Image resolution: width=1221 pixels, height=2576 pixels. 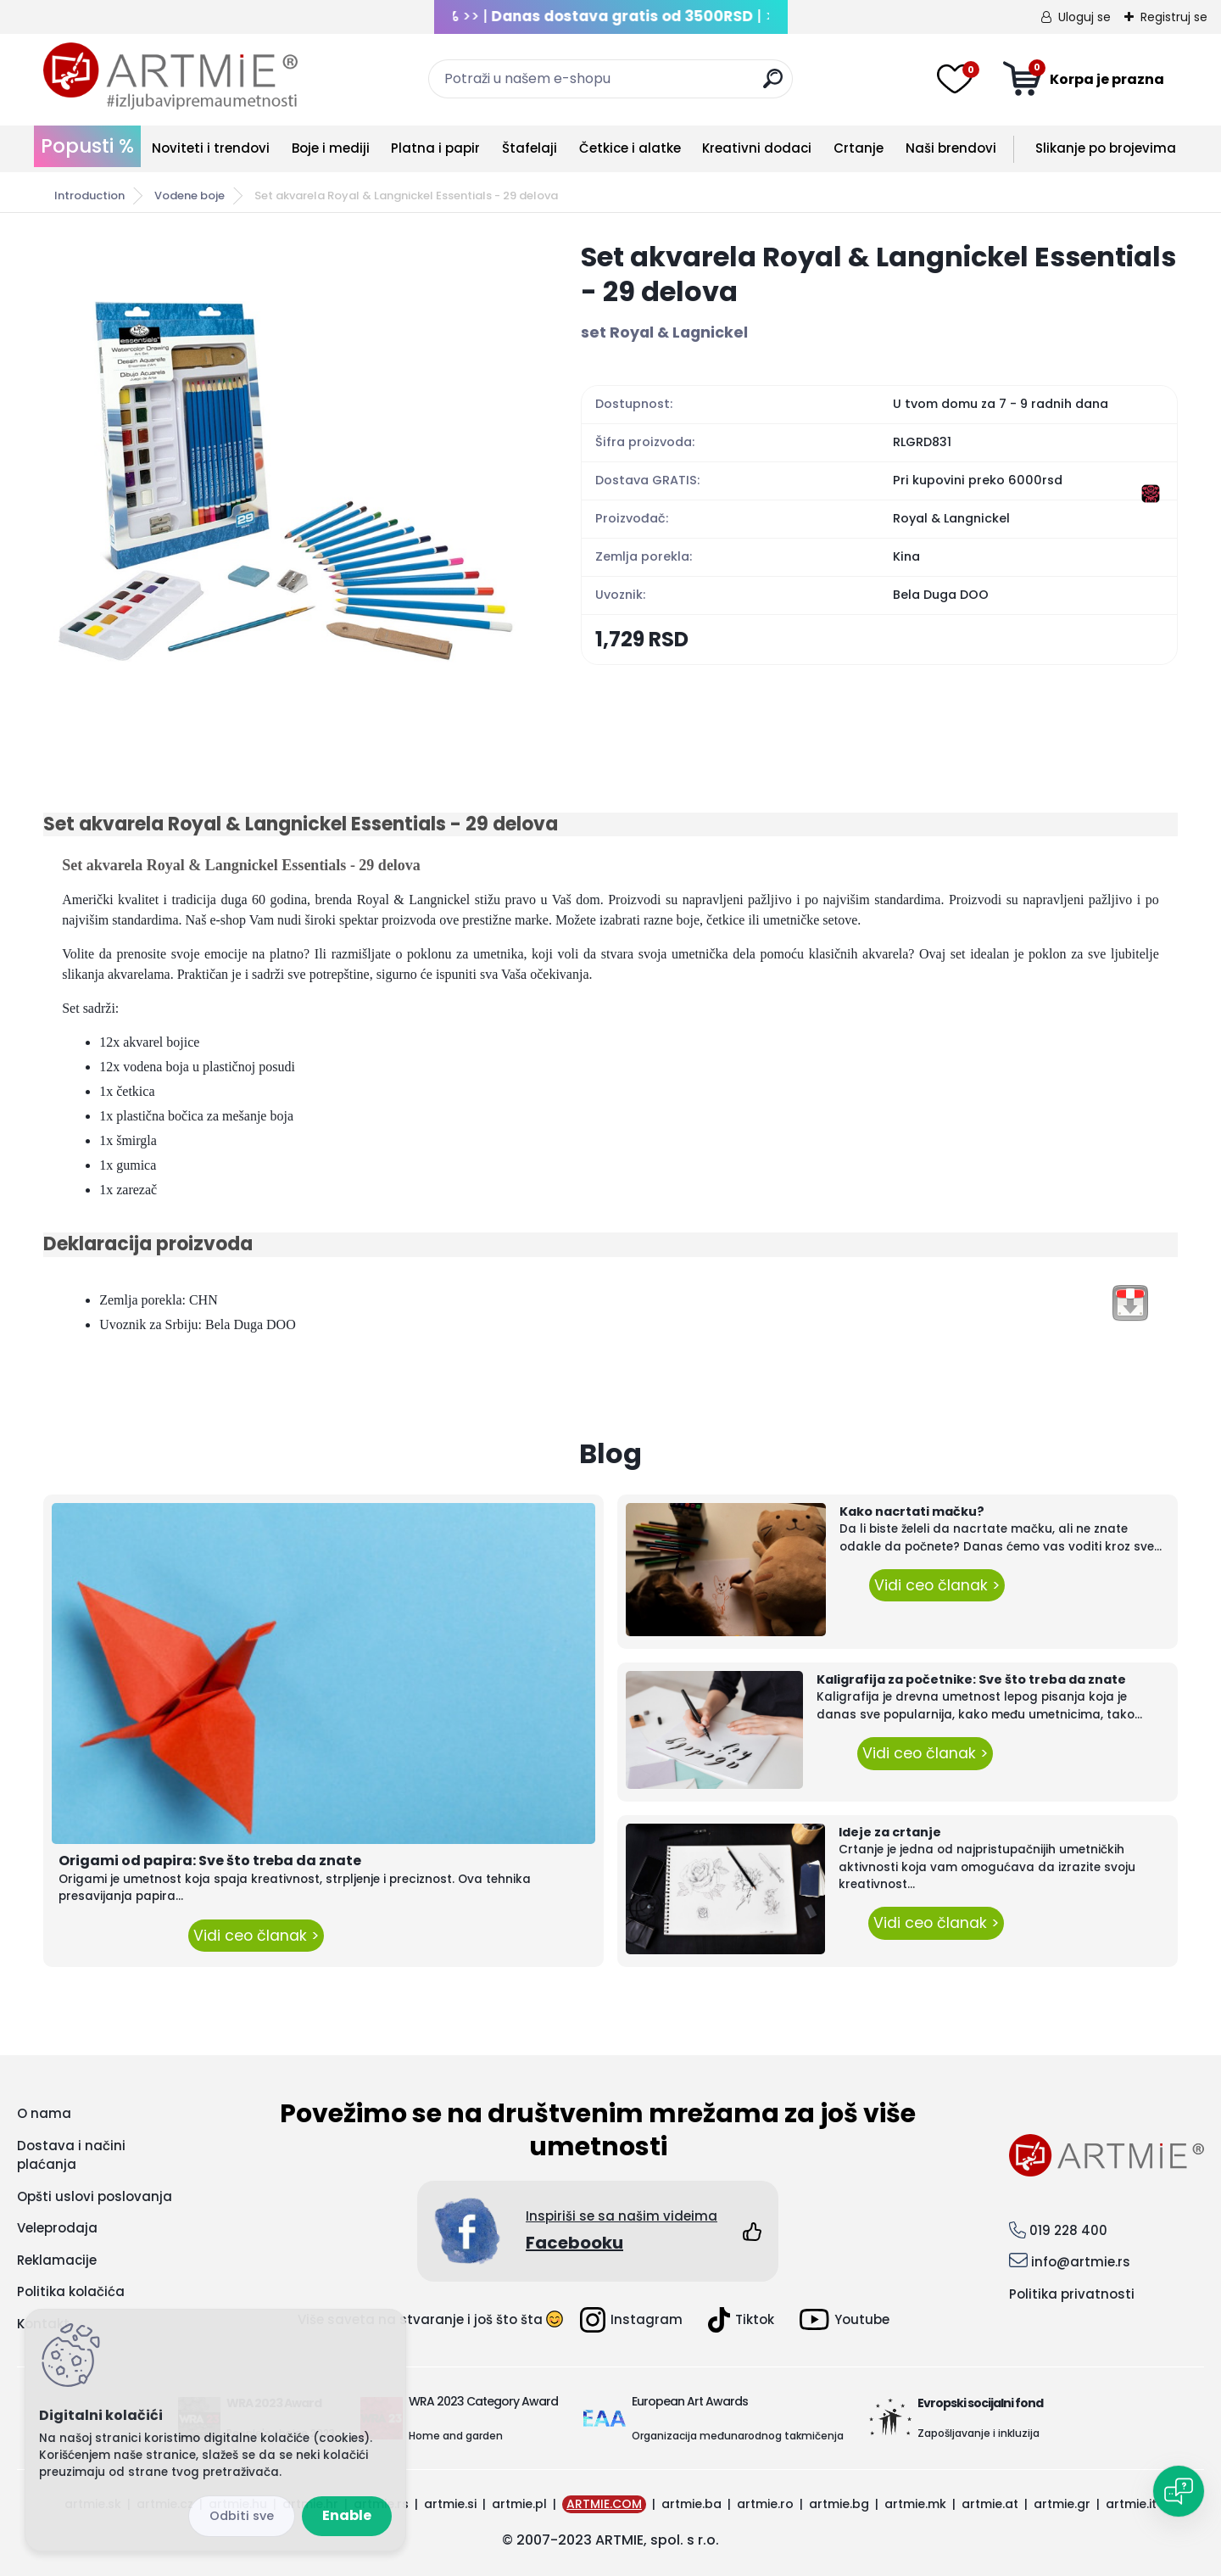 I want to click on open transmission bittorrent client, so click(x=1130, y=1303).